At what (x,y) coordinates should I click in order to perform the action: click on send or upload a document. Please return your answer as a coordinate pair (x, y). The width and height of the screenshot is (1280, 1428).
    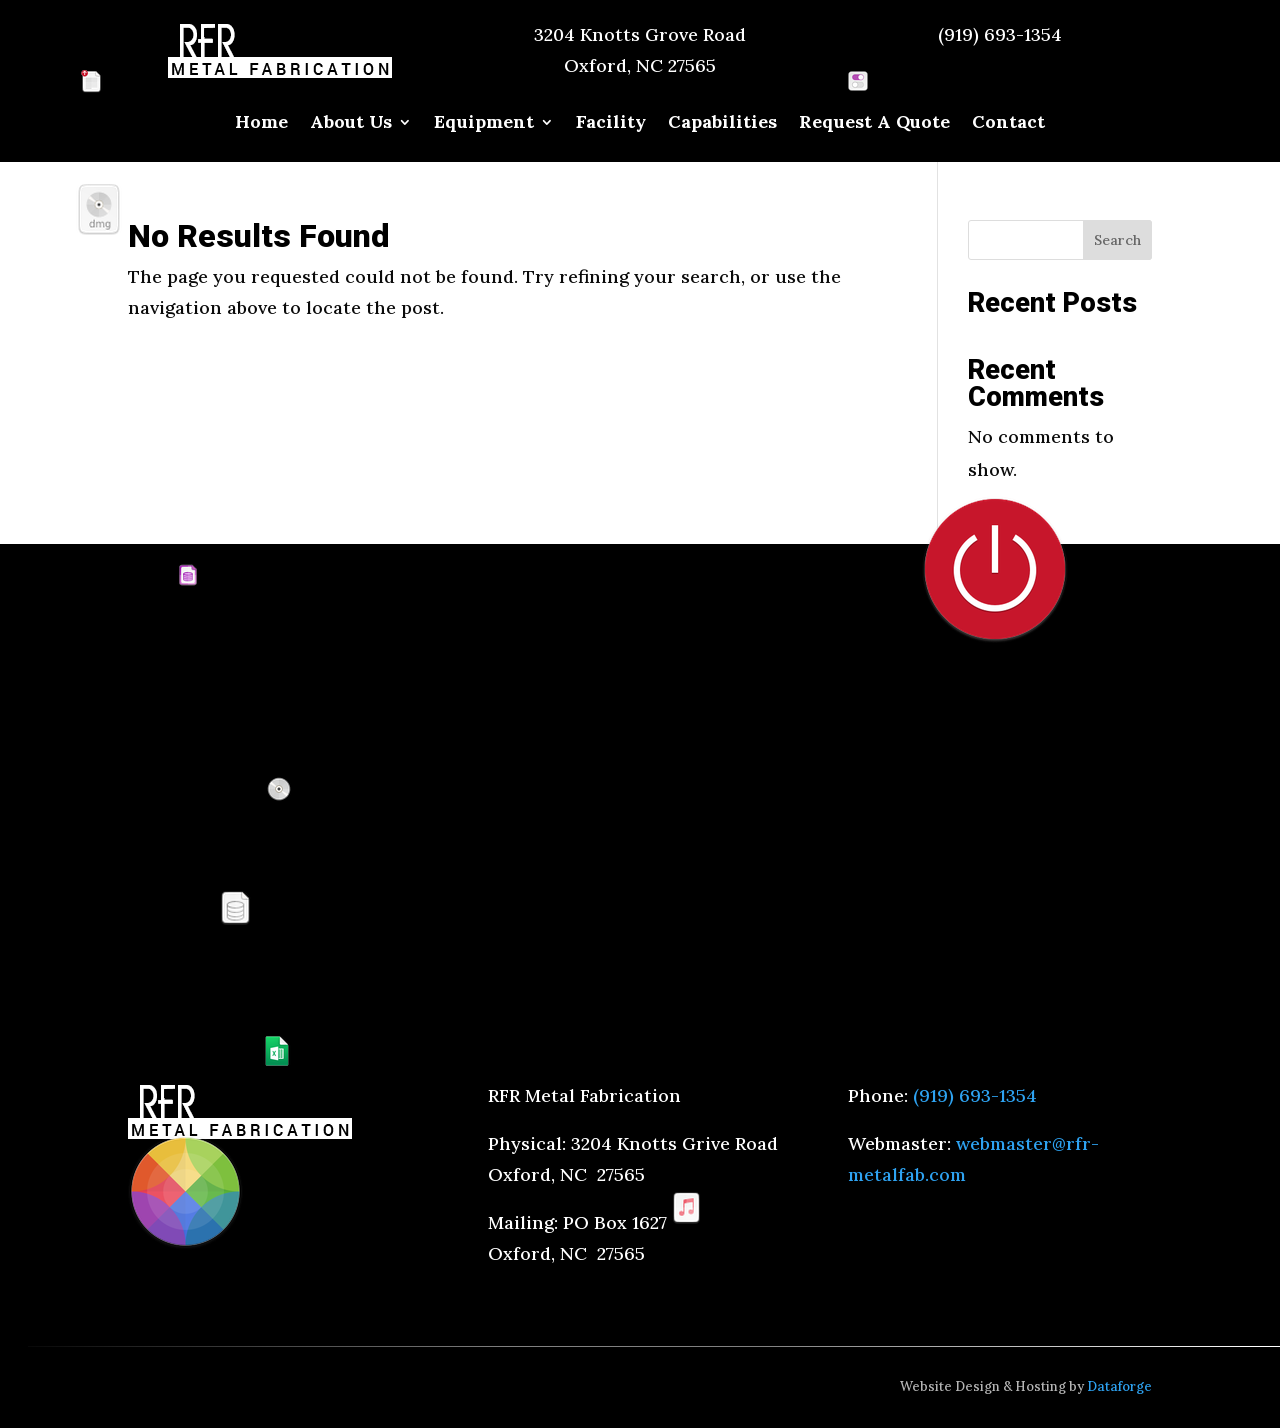
    Looking at the image, I should click on (91, 81).